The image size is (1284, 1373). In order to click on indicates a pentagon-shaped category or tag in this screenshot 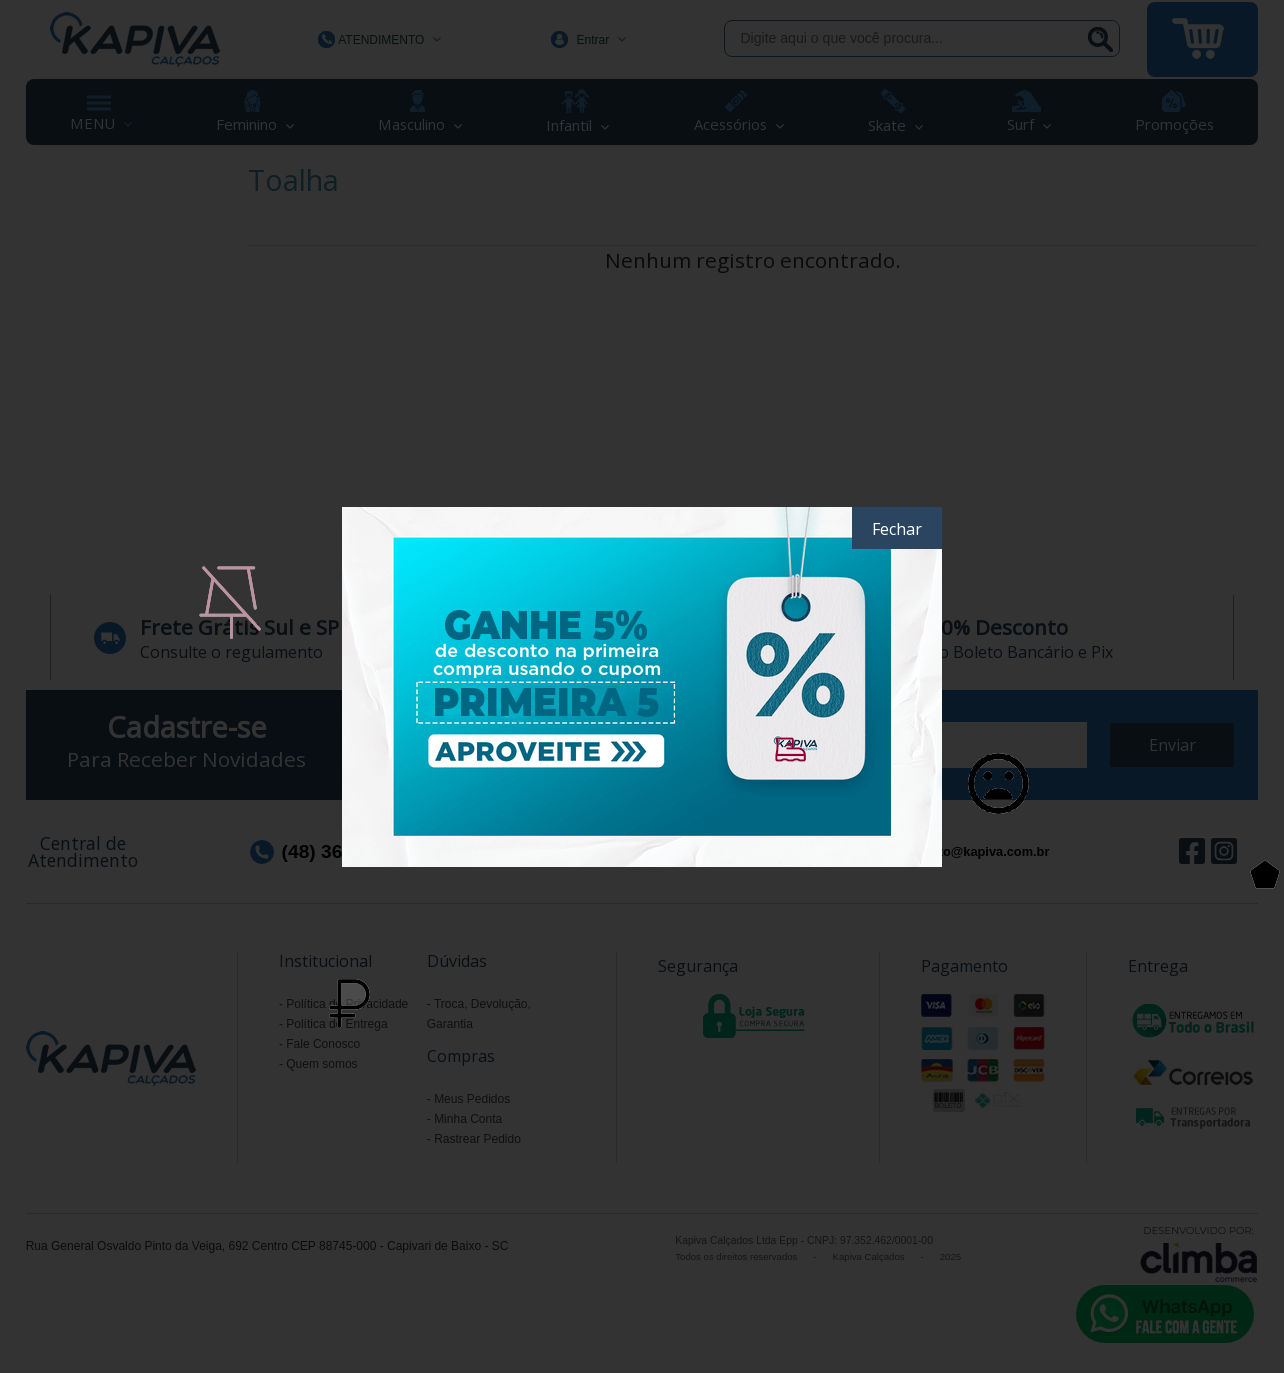, I will do `click(1265, 875)`.